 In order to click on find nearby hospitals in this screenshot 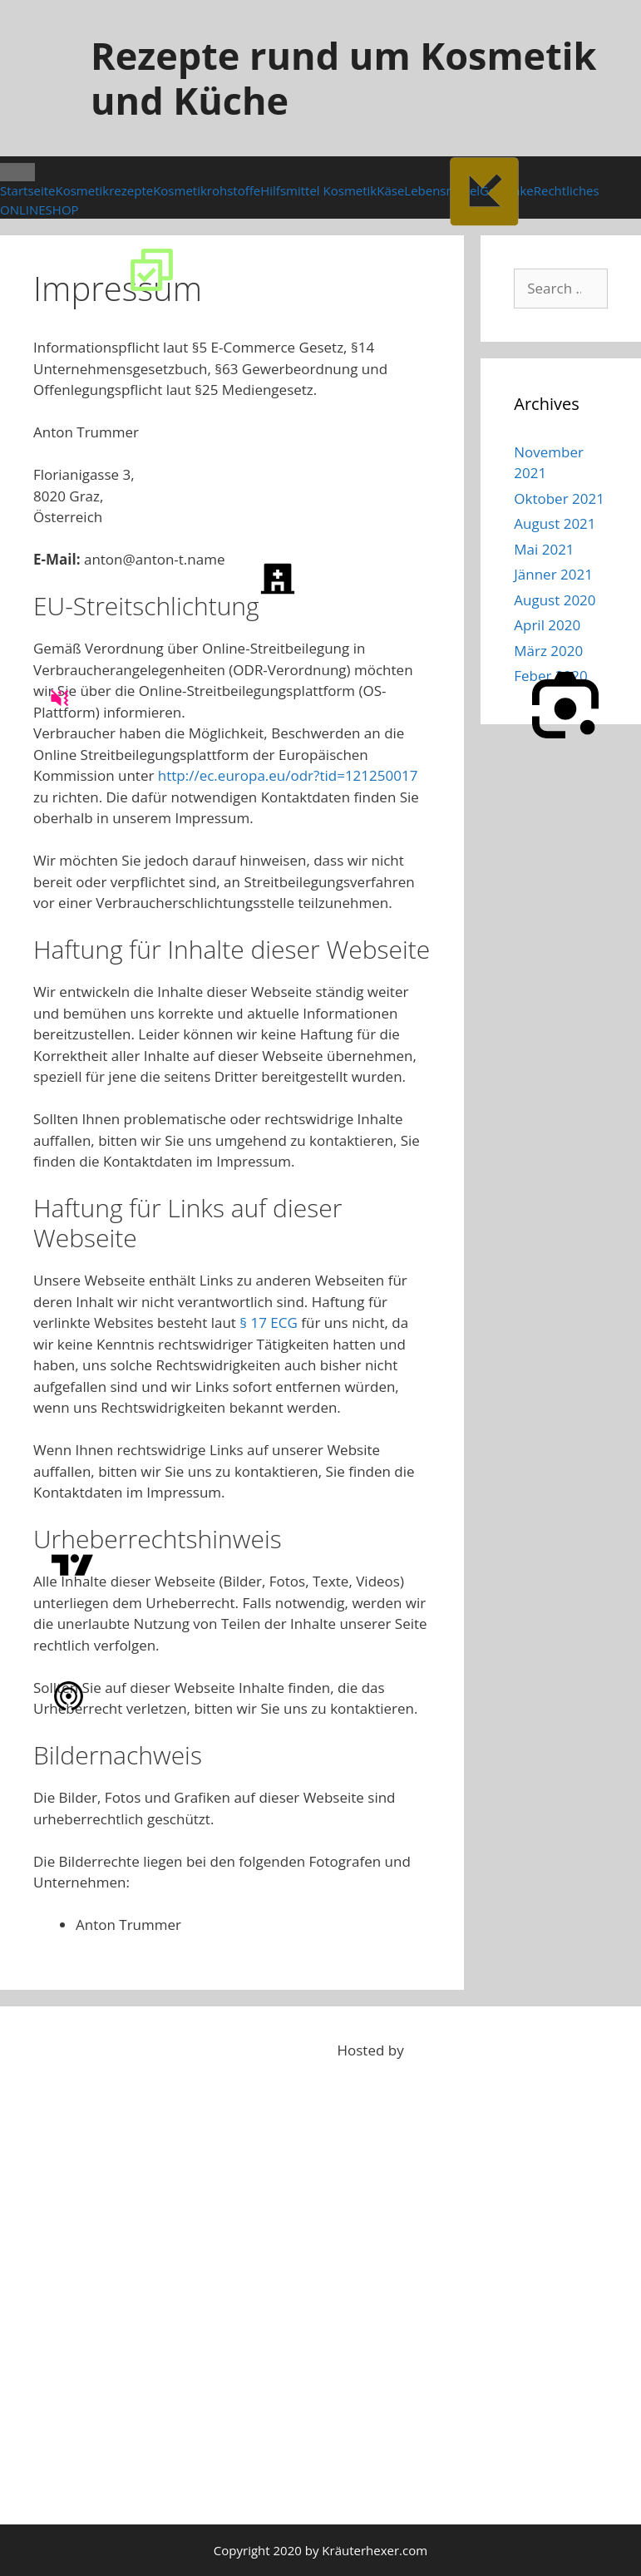, I will do `click(278, 579)`.